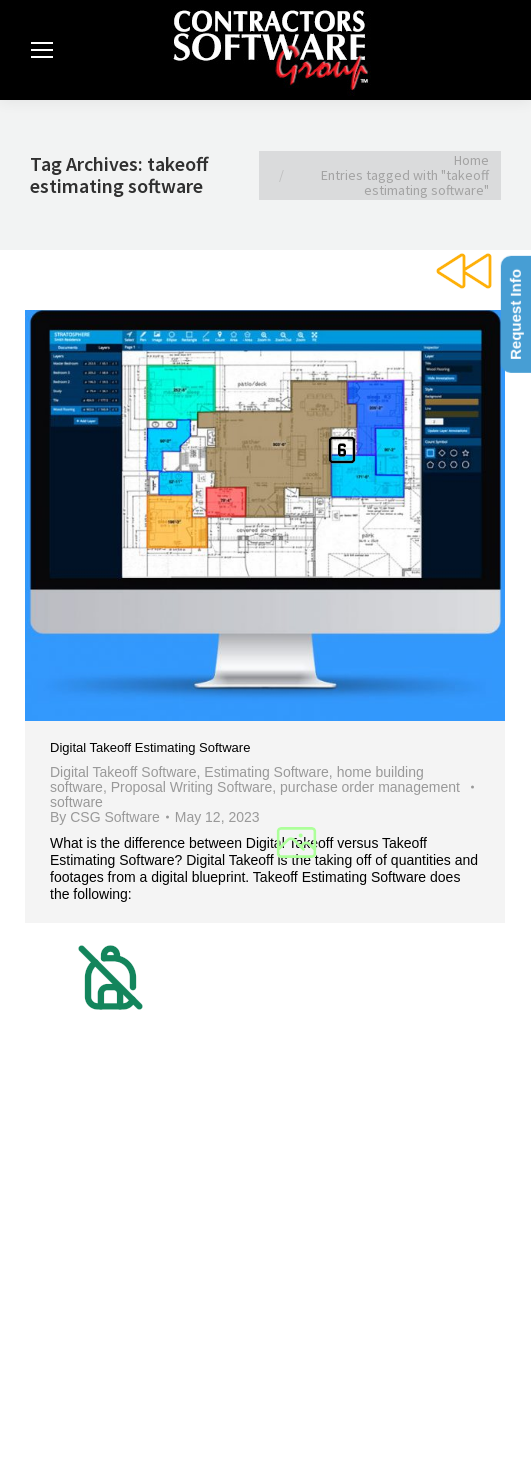 The width and height of the screenshot is (531, 1464). I want to click on view photo or image, so click(296, 842).